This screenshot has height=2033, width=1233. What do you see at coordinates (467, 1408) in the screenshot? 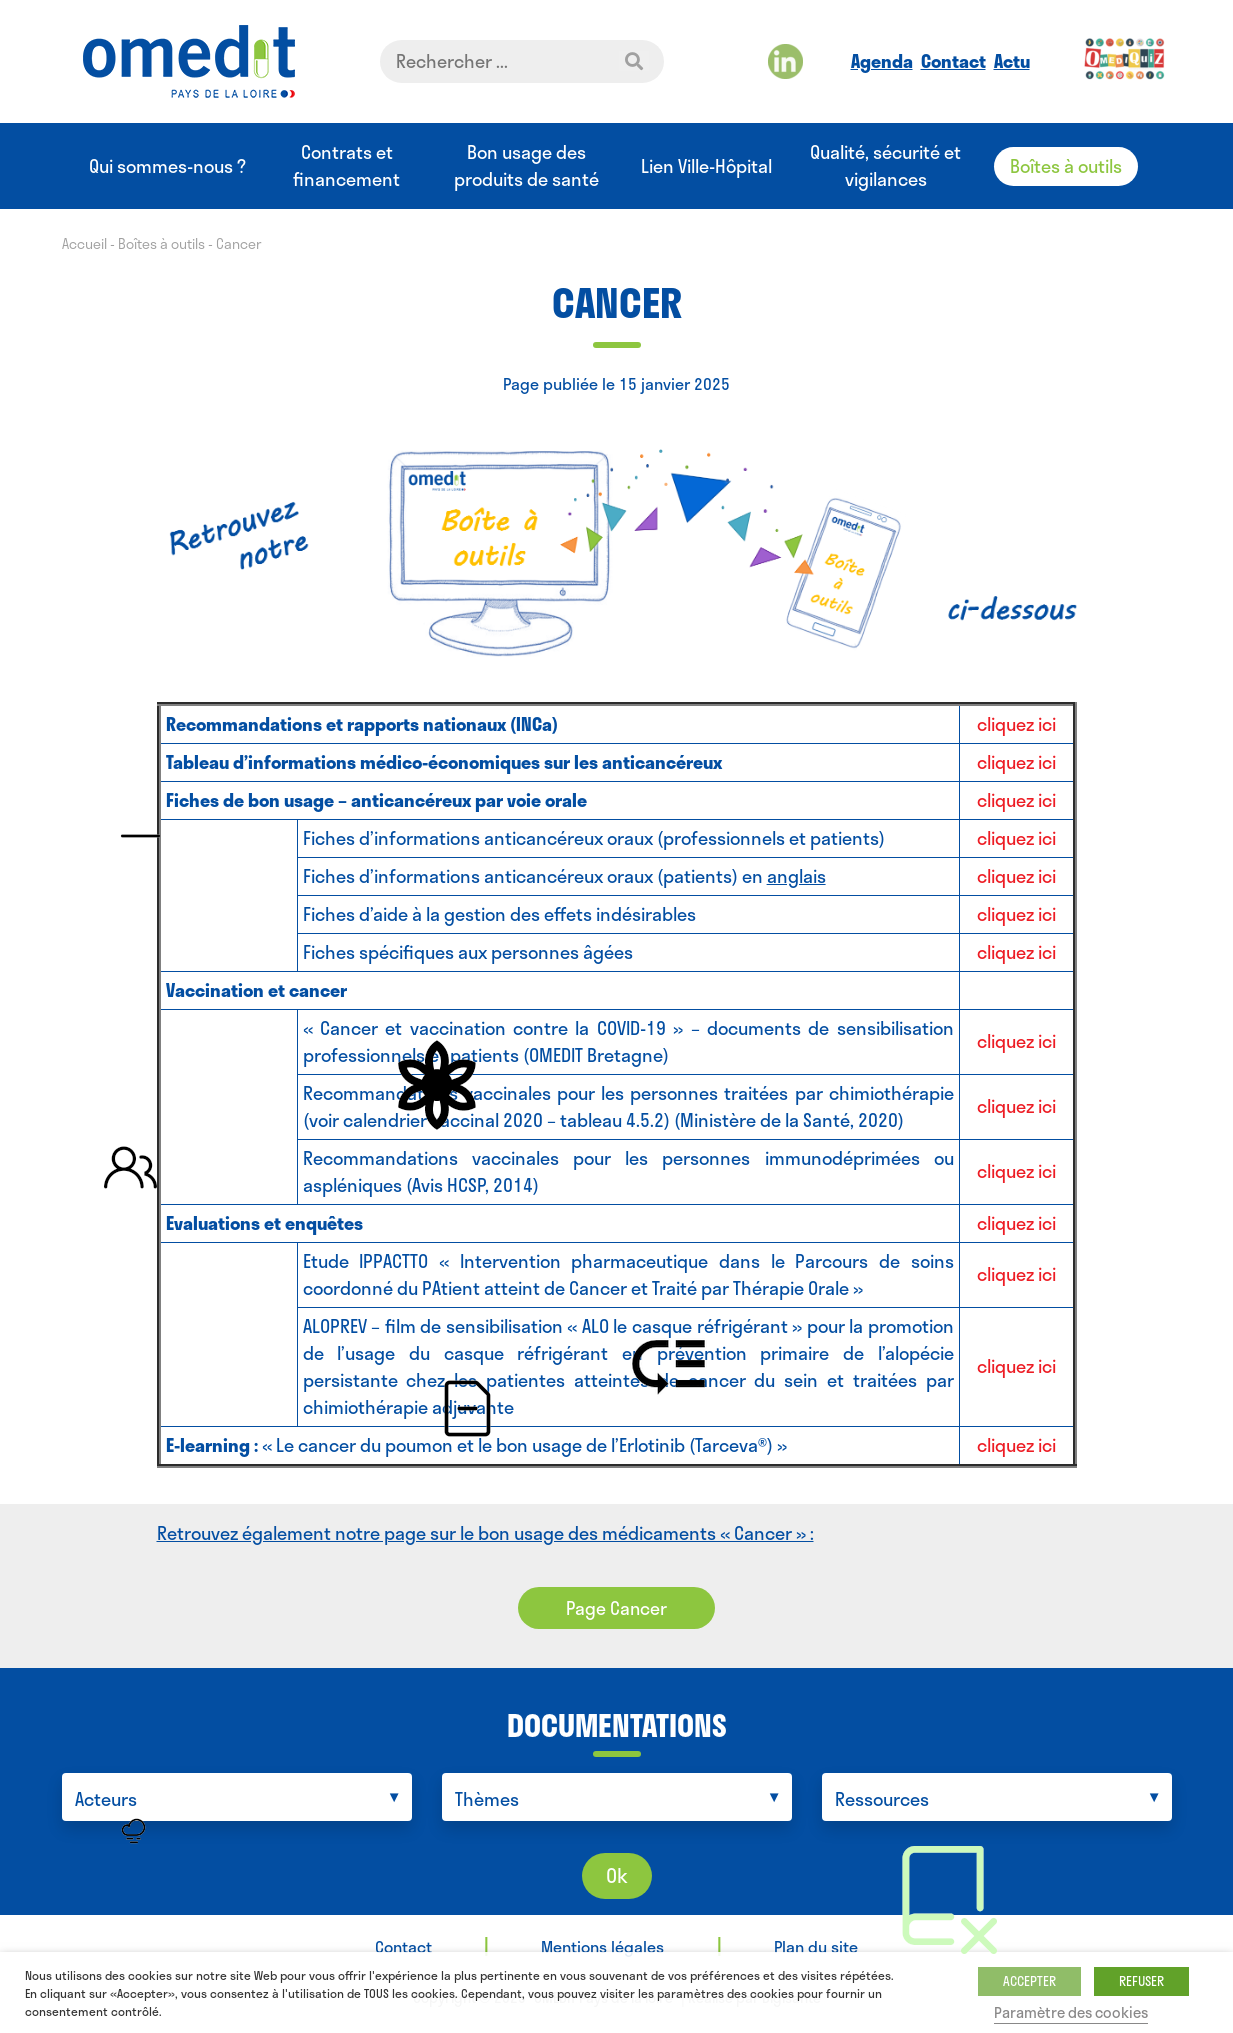
I see `indicates a file has been removed or deleted` at bounding box center [467, 1408].